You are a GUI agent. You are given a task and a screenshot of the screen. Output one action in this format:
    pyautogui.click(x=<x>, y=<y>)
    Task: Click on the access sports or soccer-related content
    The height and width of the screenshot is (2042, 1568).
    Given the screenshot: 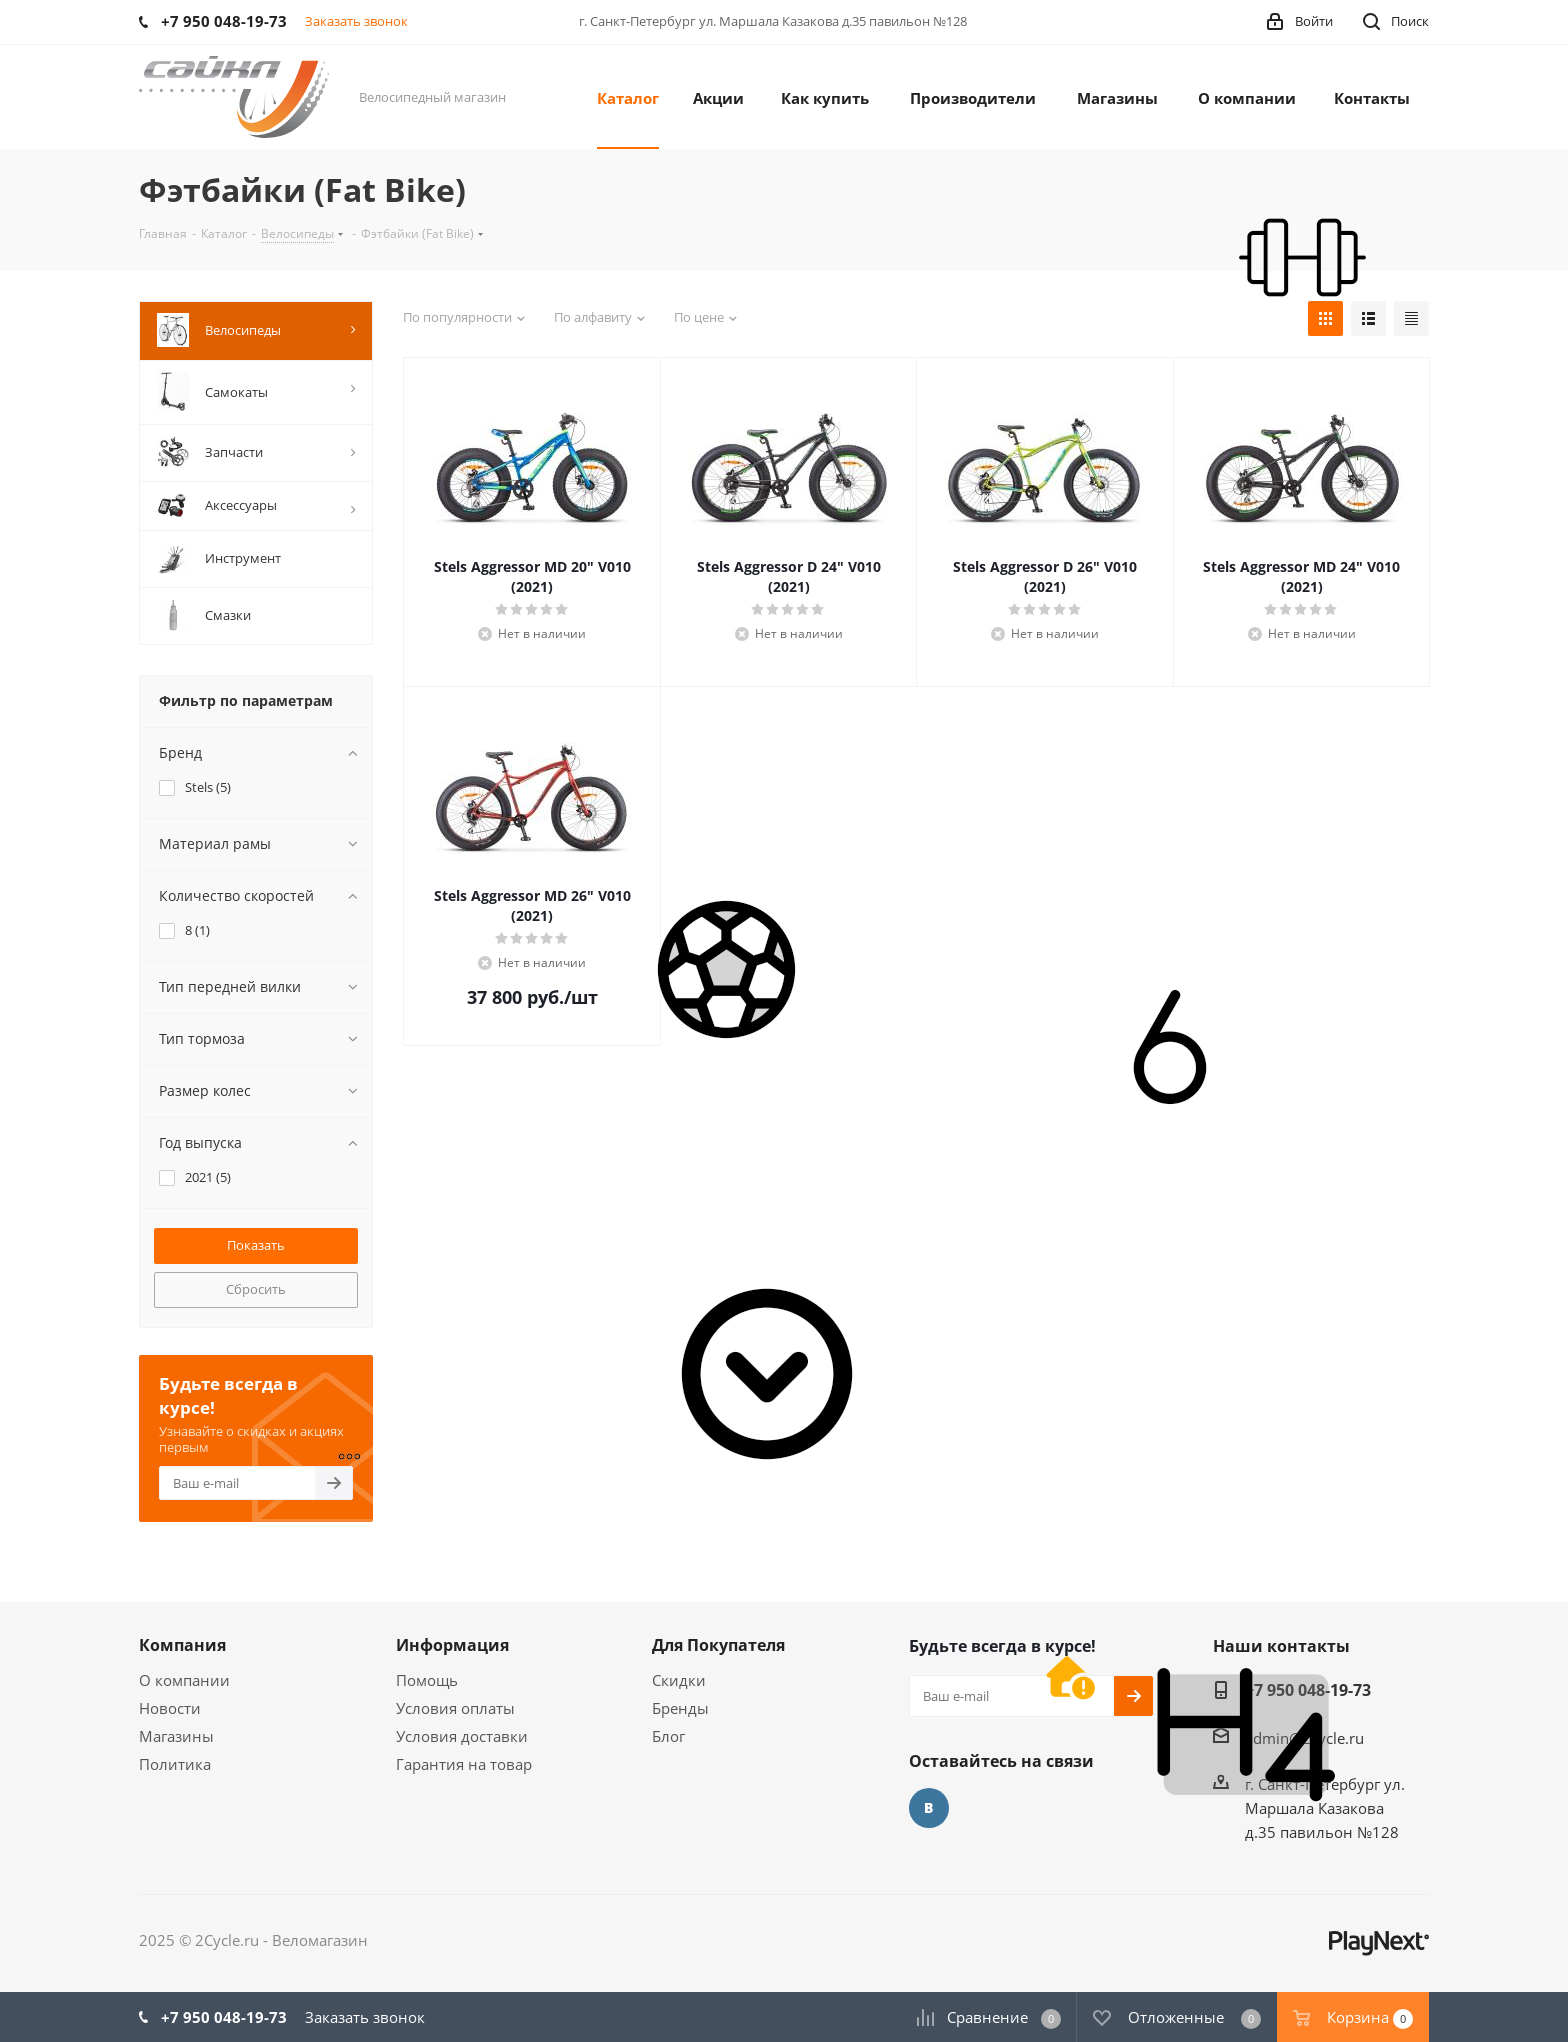 What is the action you would take?
    pyautogui.click(x=726, y=969)
    